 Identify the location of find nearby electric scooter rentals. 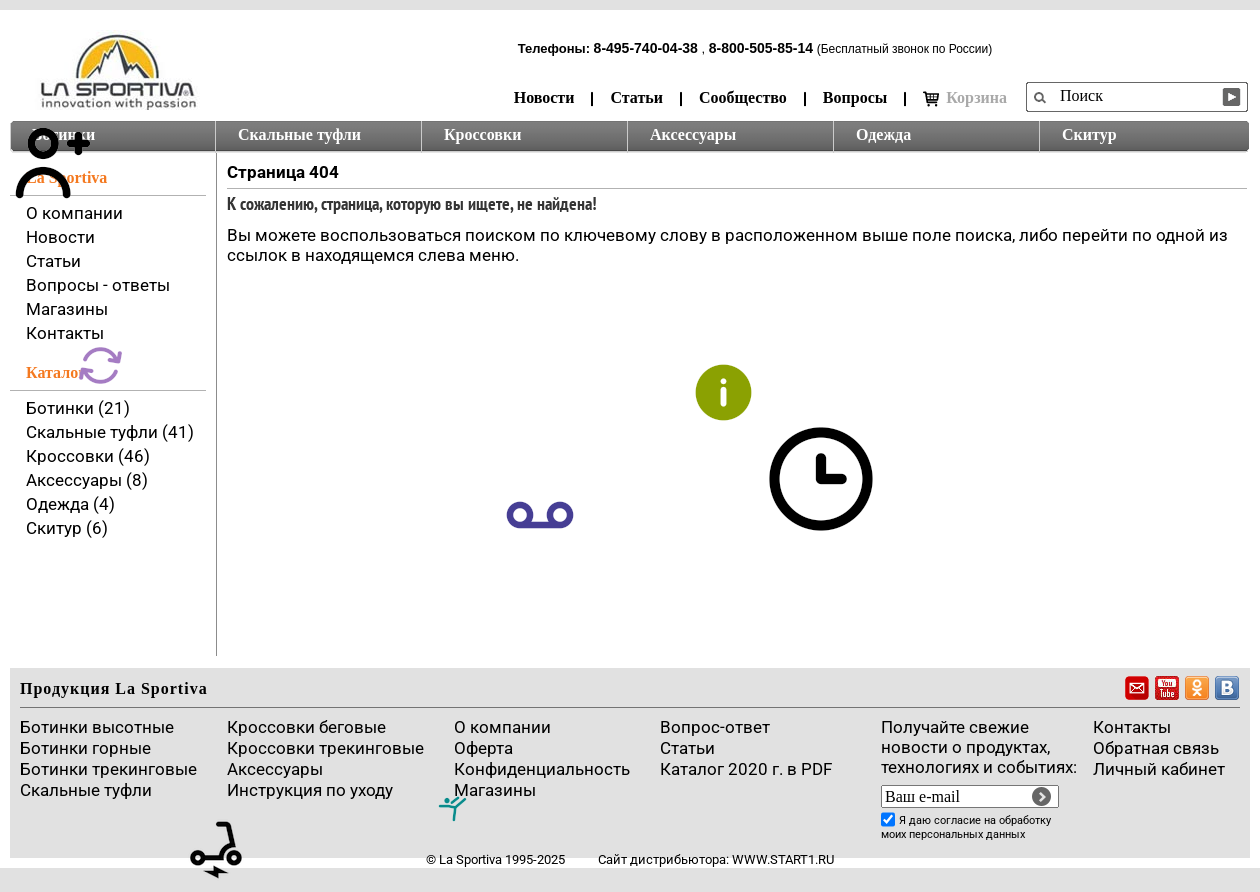
(216, 850).